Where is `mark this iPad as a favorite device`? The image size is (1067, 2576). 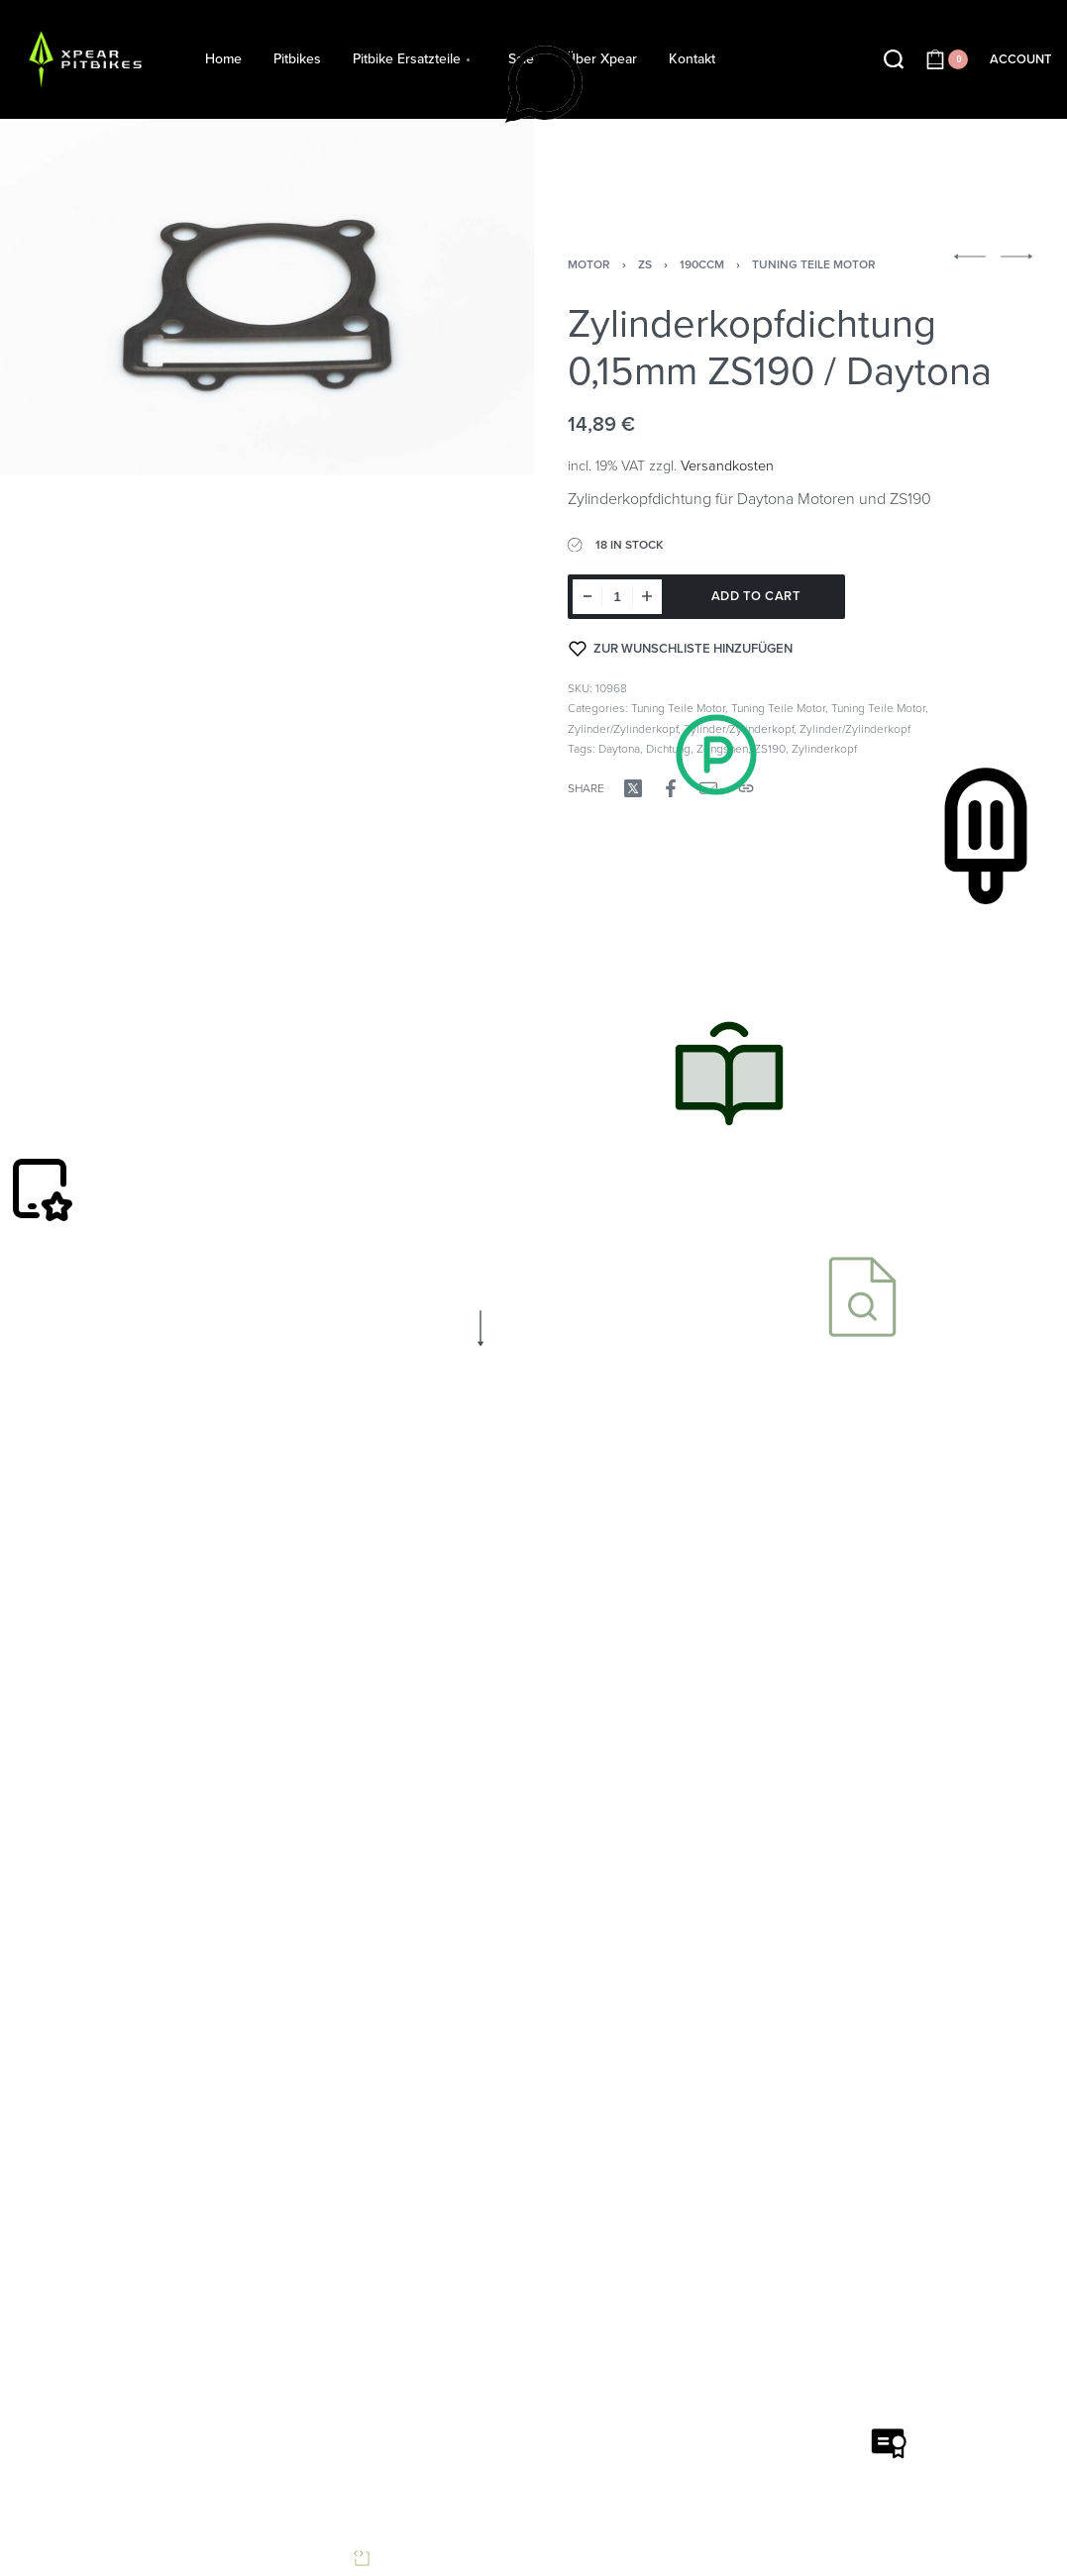
mark this iPad as a favorite device is located at coordinates (40, 1188).